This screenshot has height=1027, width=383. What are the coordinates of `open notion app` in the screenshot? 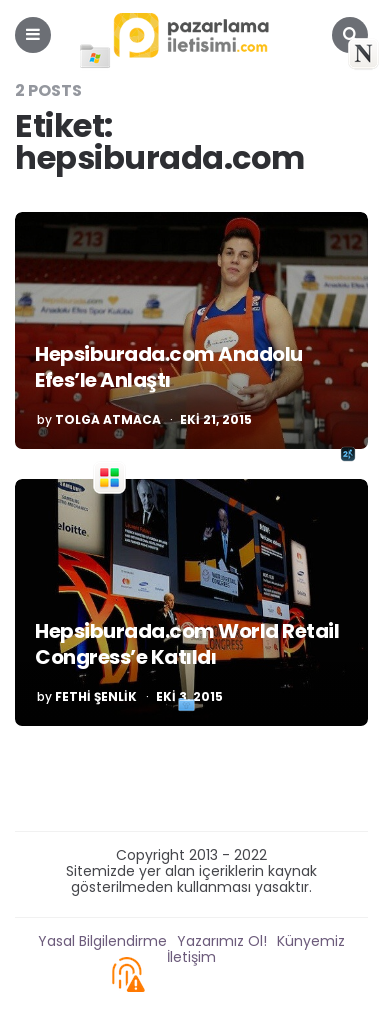 It's located at (363, 53).